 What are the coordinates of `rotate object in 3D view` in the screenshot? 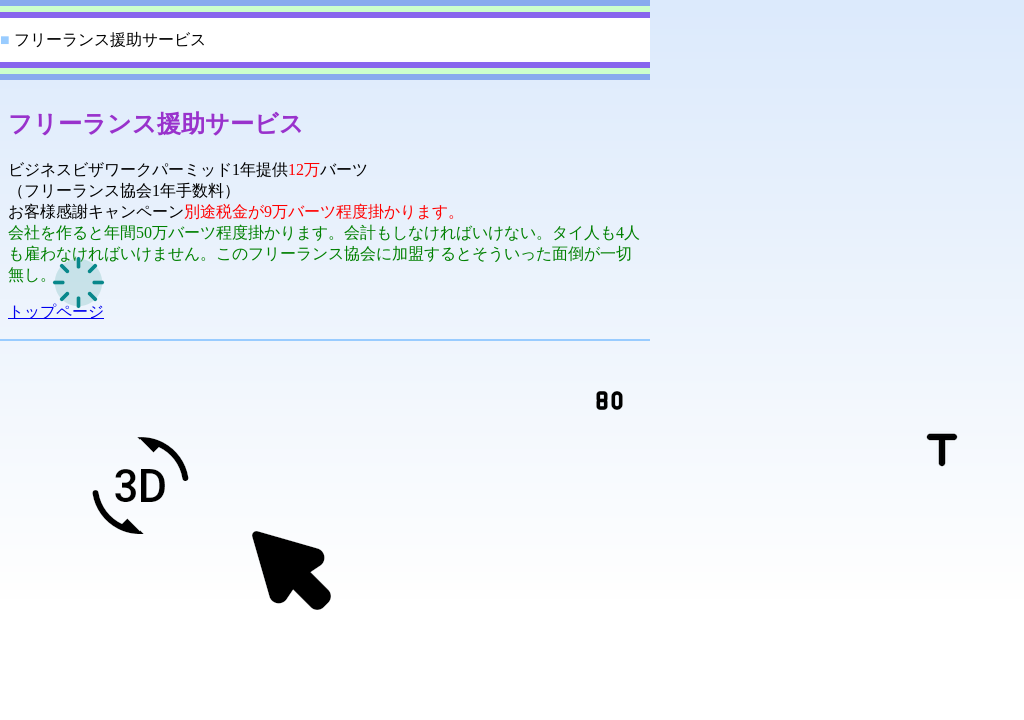 It's located at (140, 485).